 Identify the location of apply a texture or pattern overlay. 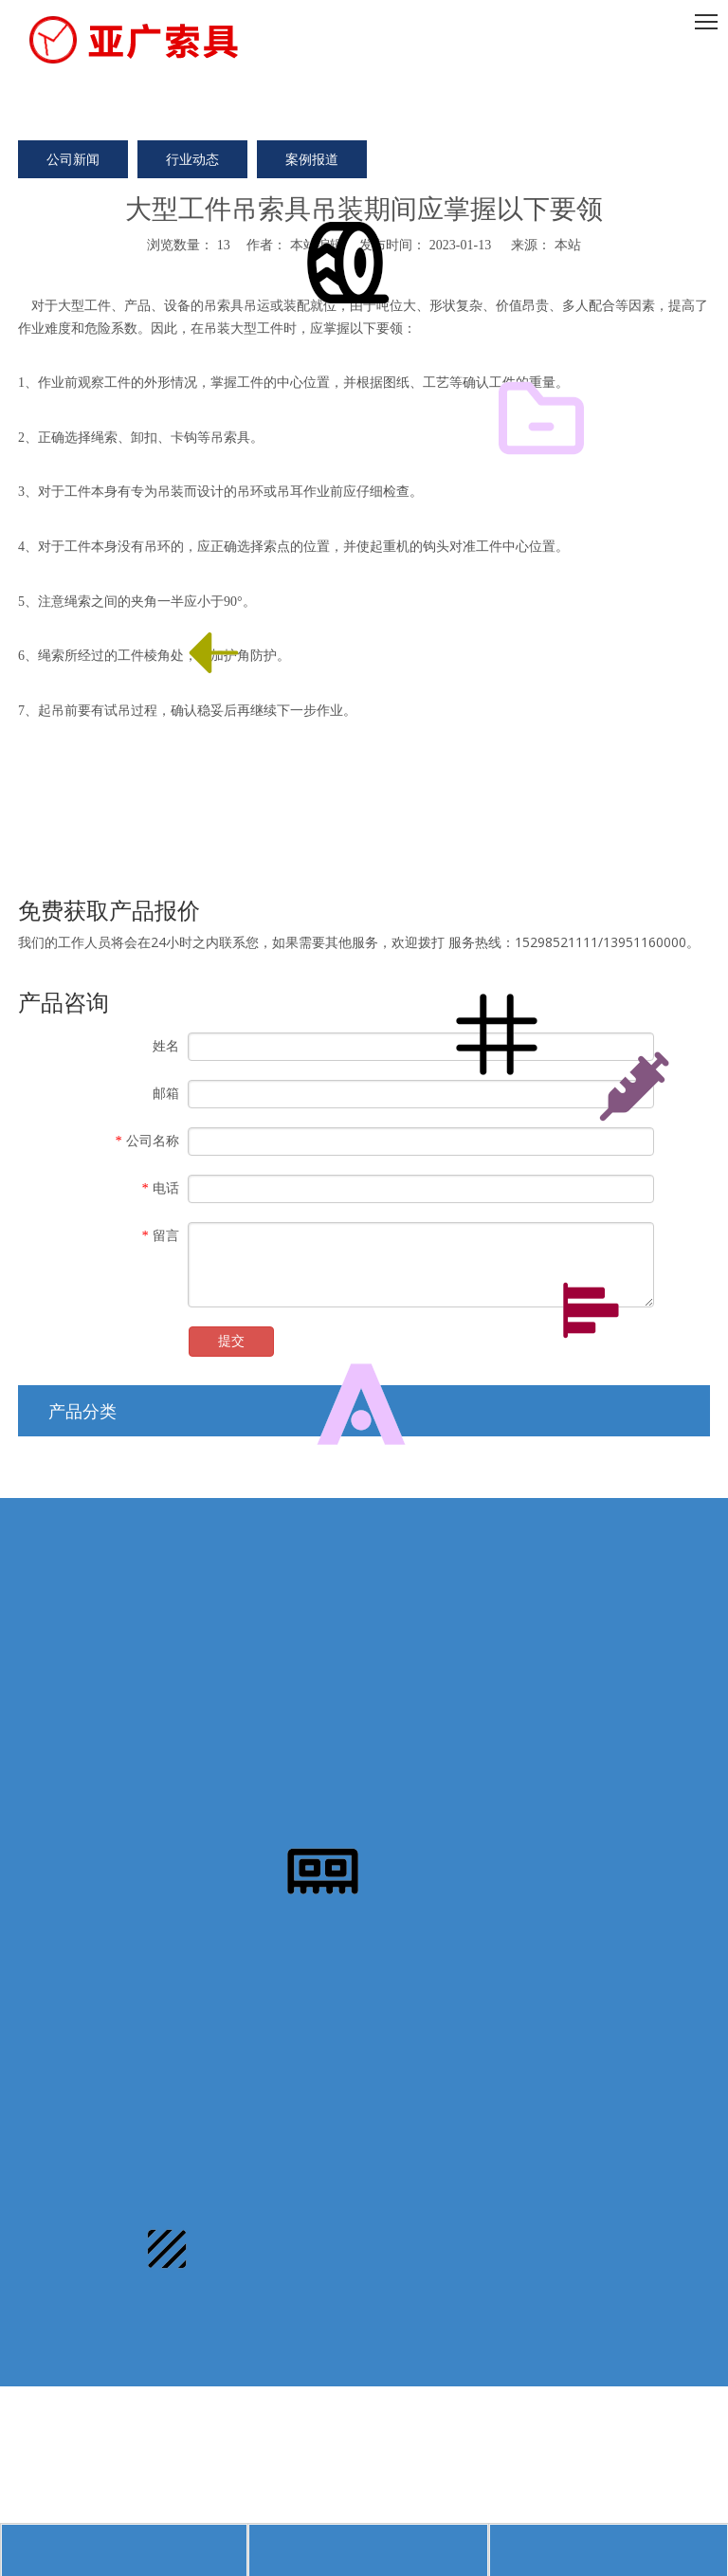
(167, 2249).